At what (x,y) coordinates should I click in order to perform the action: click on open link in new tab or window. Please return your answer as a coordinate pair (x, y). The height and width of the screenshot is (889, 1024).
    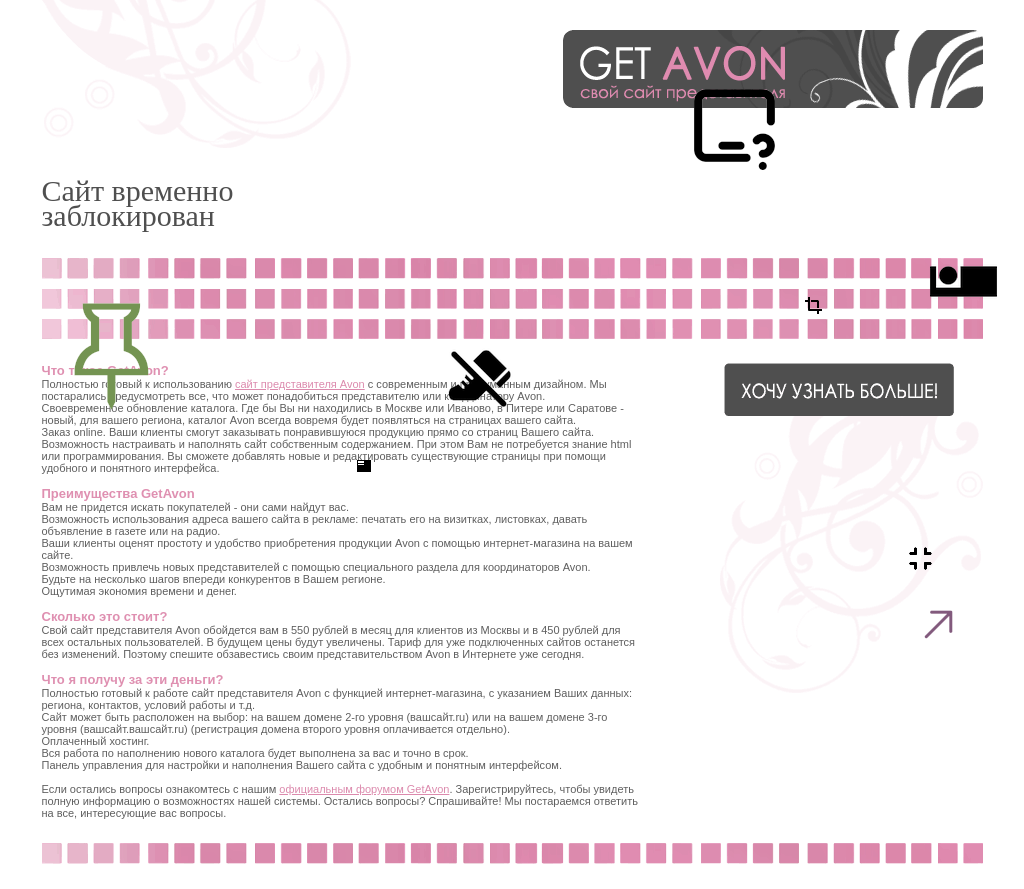
    Looking at the image, I should click on (937, 625).